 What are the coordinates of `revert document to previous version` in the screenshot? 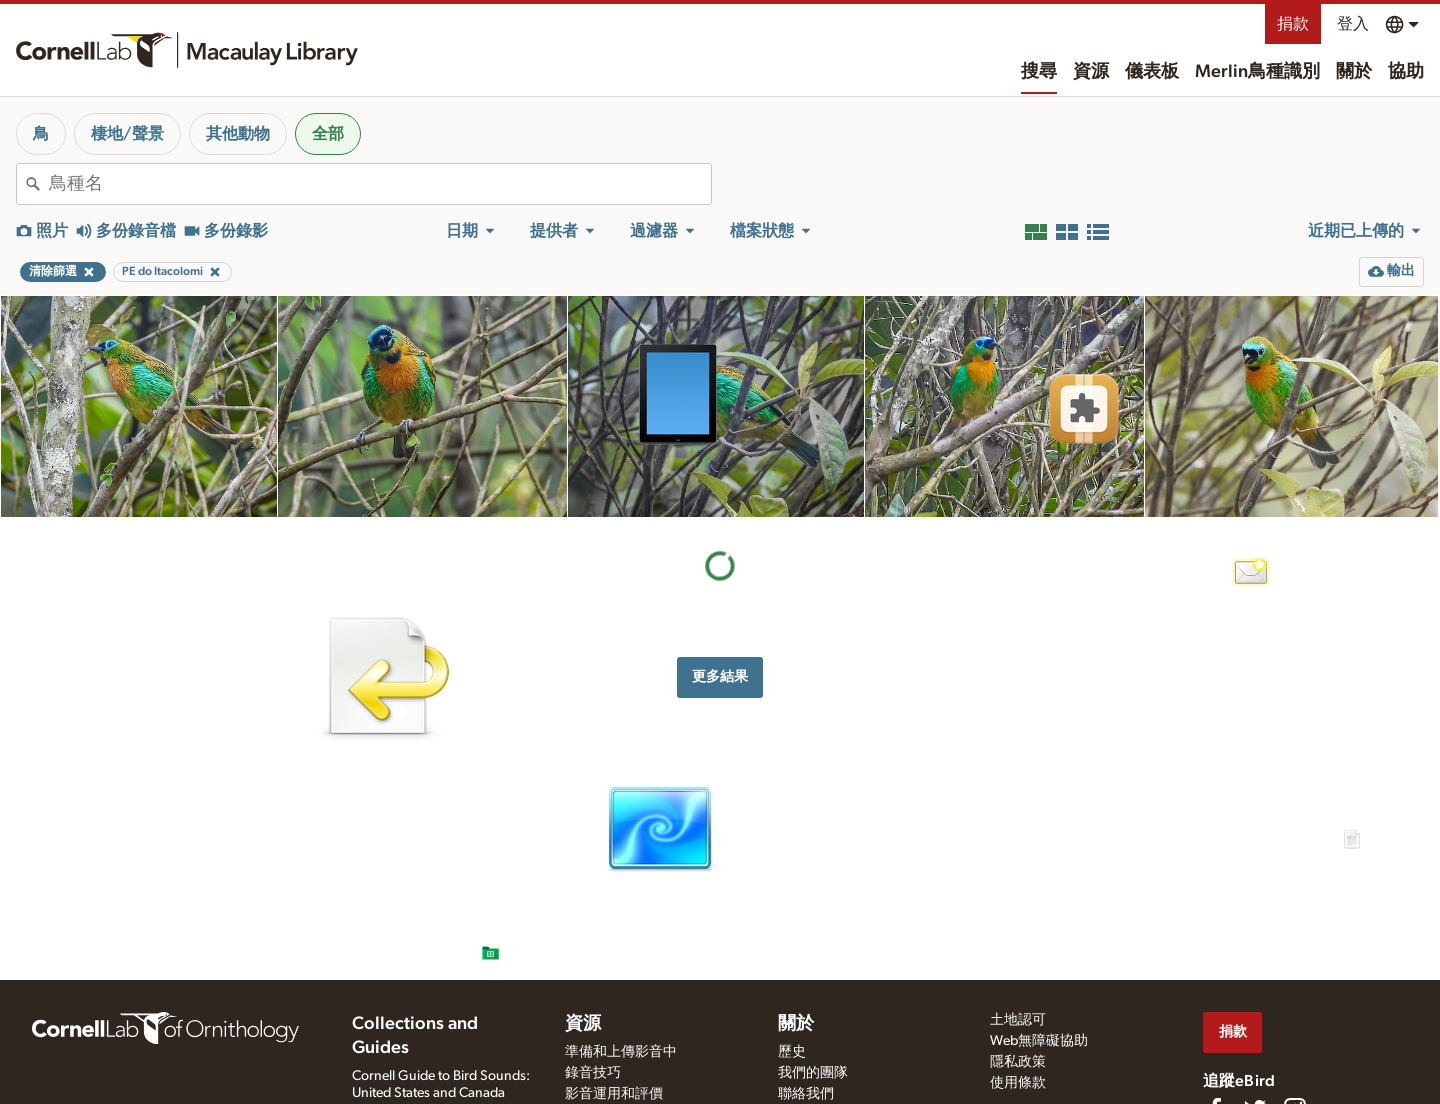 It's located at (384, 676).